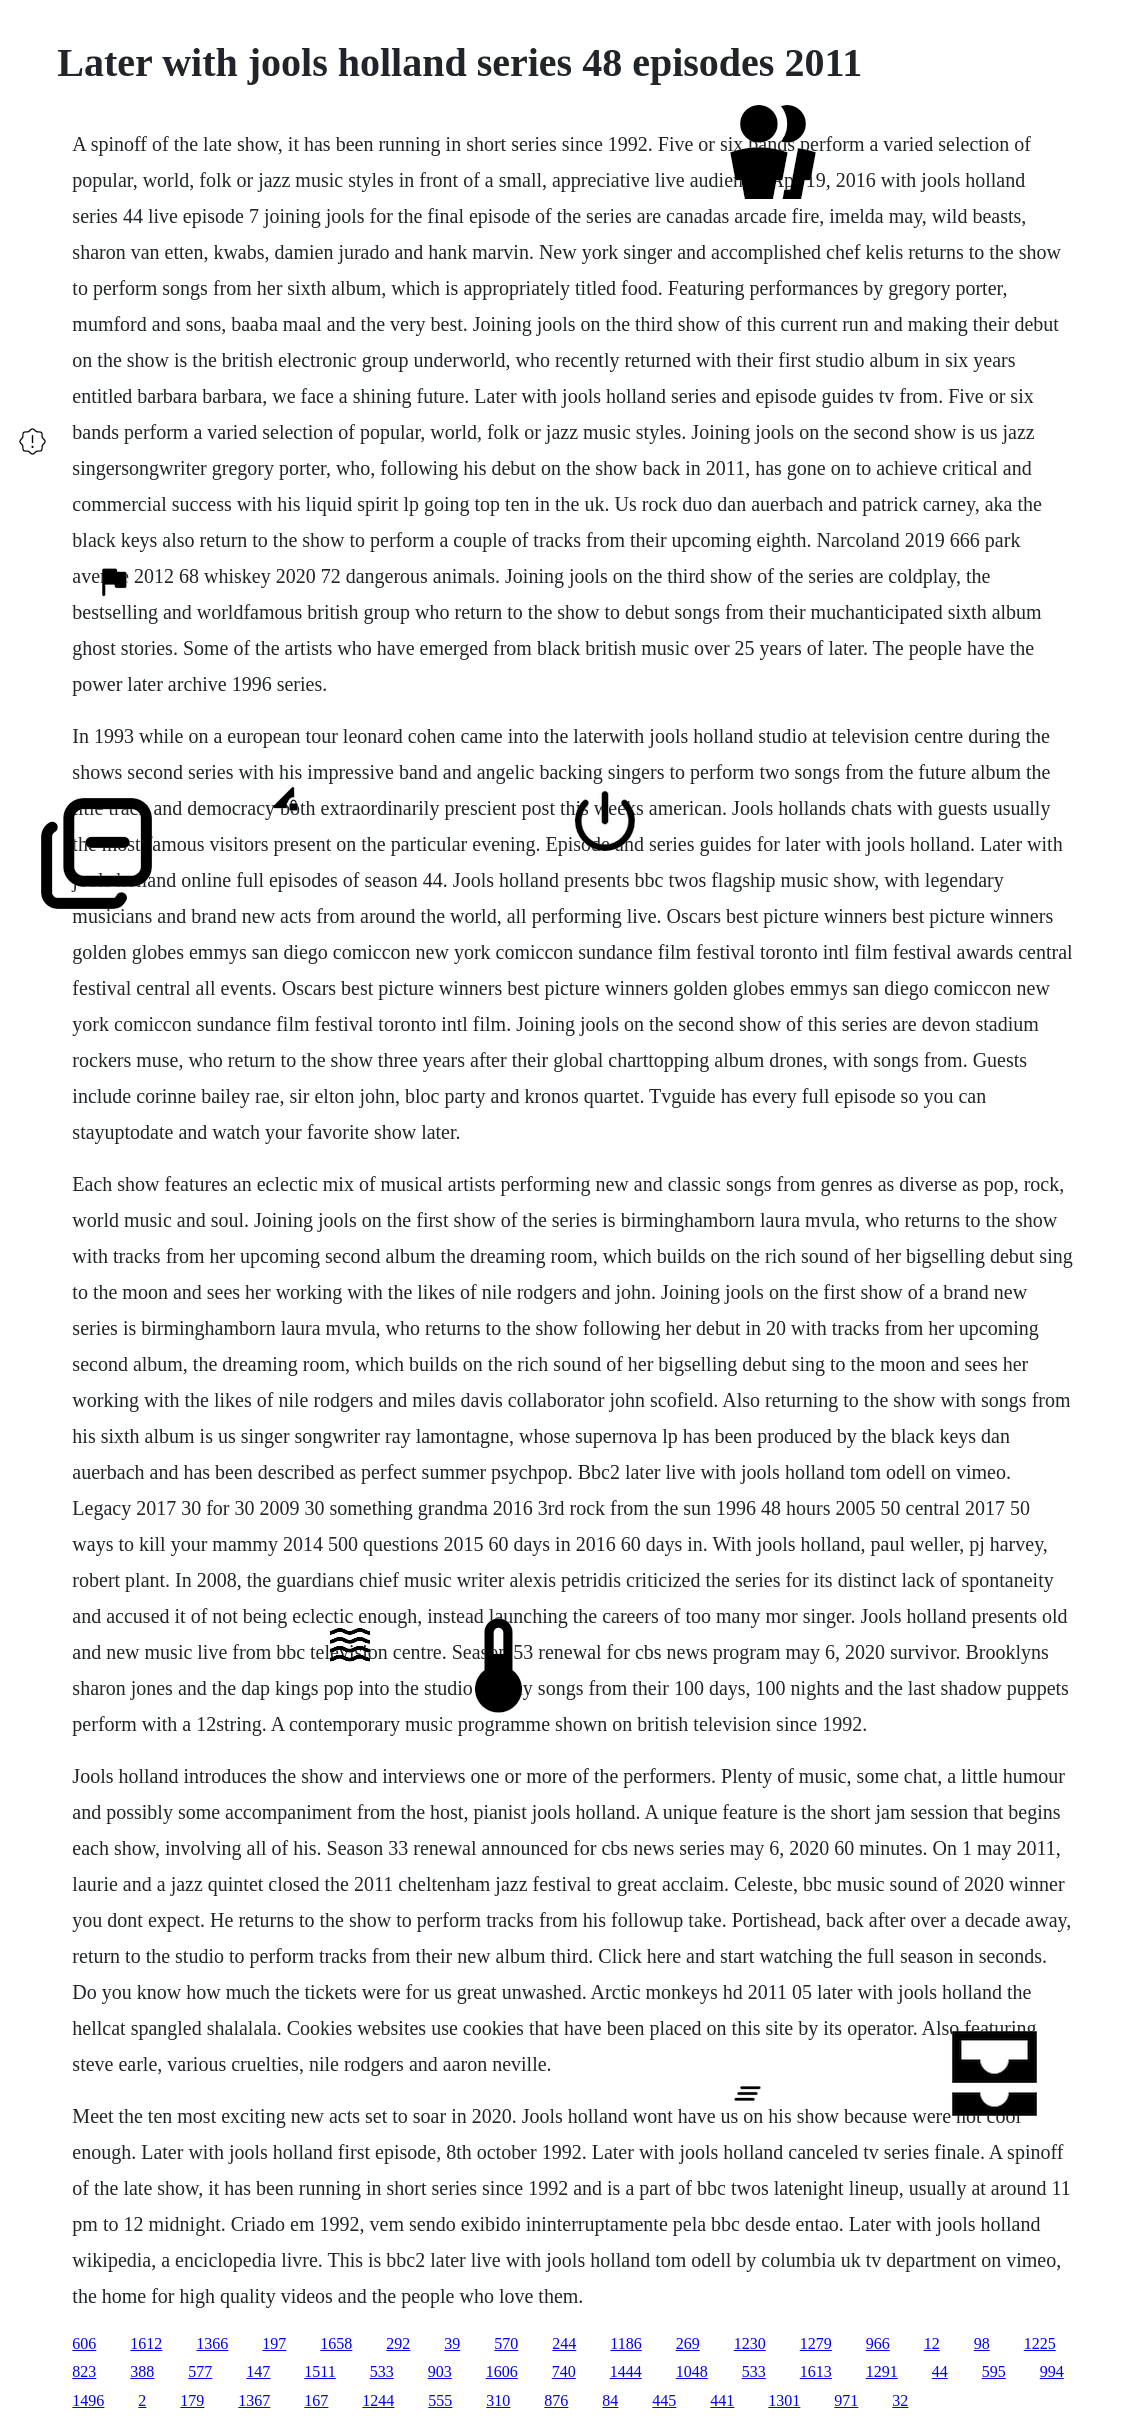 The width and height of the screenshot is (1147, 2424). I want to click on remove an item from your library, so click(96, 853).